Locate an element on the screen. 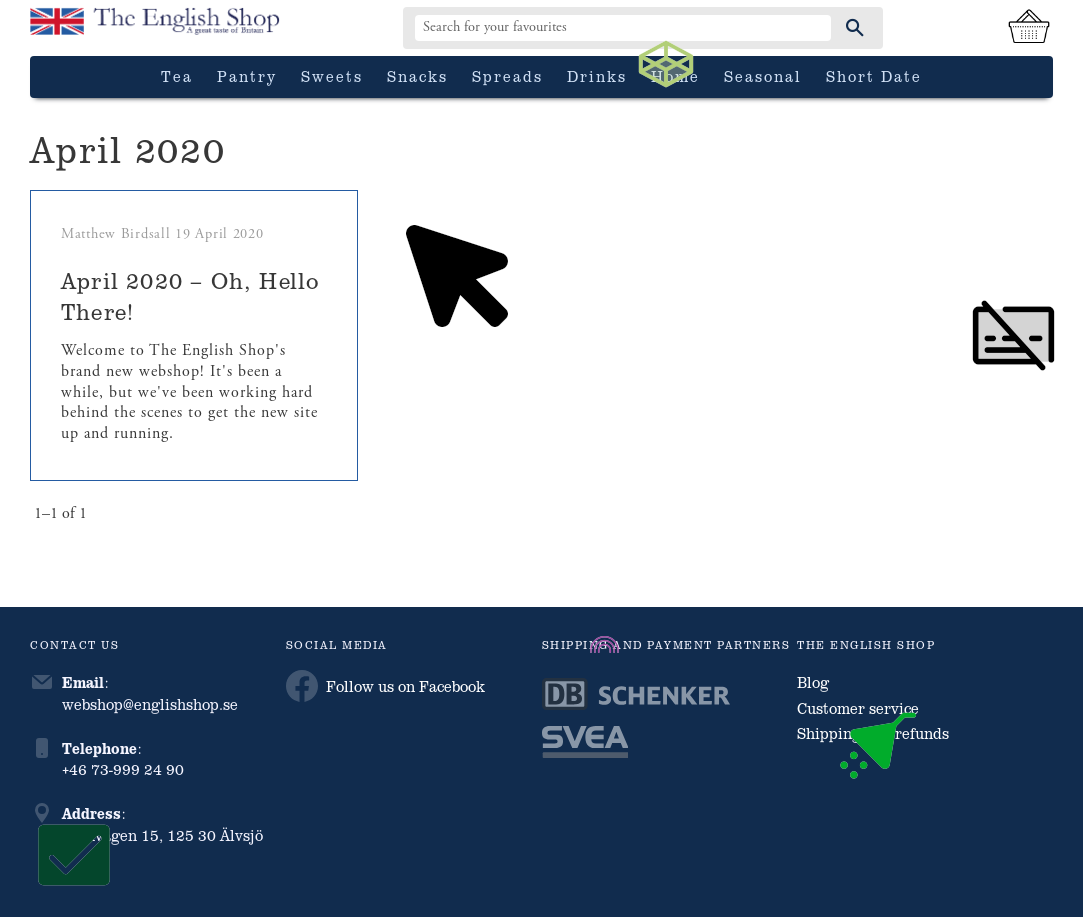  indicates pride or LGBTQ+ related content is located at coordinates (604, 645).